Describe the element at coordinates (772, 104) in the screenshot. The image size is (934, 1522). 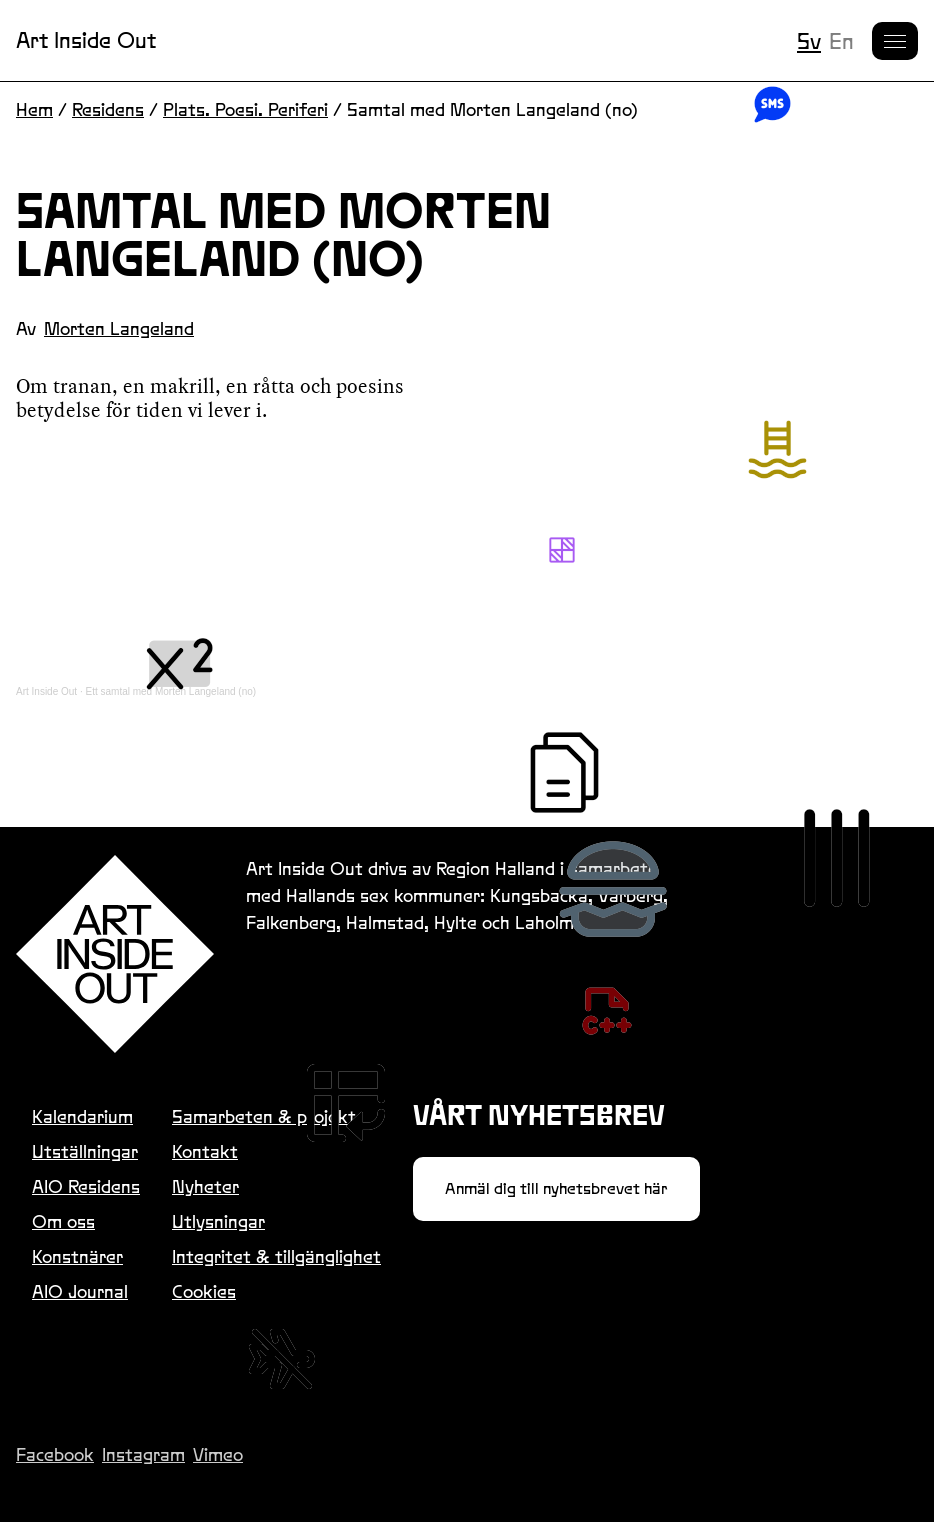
I see `send an SMS text message` at that location.